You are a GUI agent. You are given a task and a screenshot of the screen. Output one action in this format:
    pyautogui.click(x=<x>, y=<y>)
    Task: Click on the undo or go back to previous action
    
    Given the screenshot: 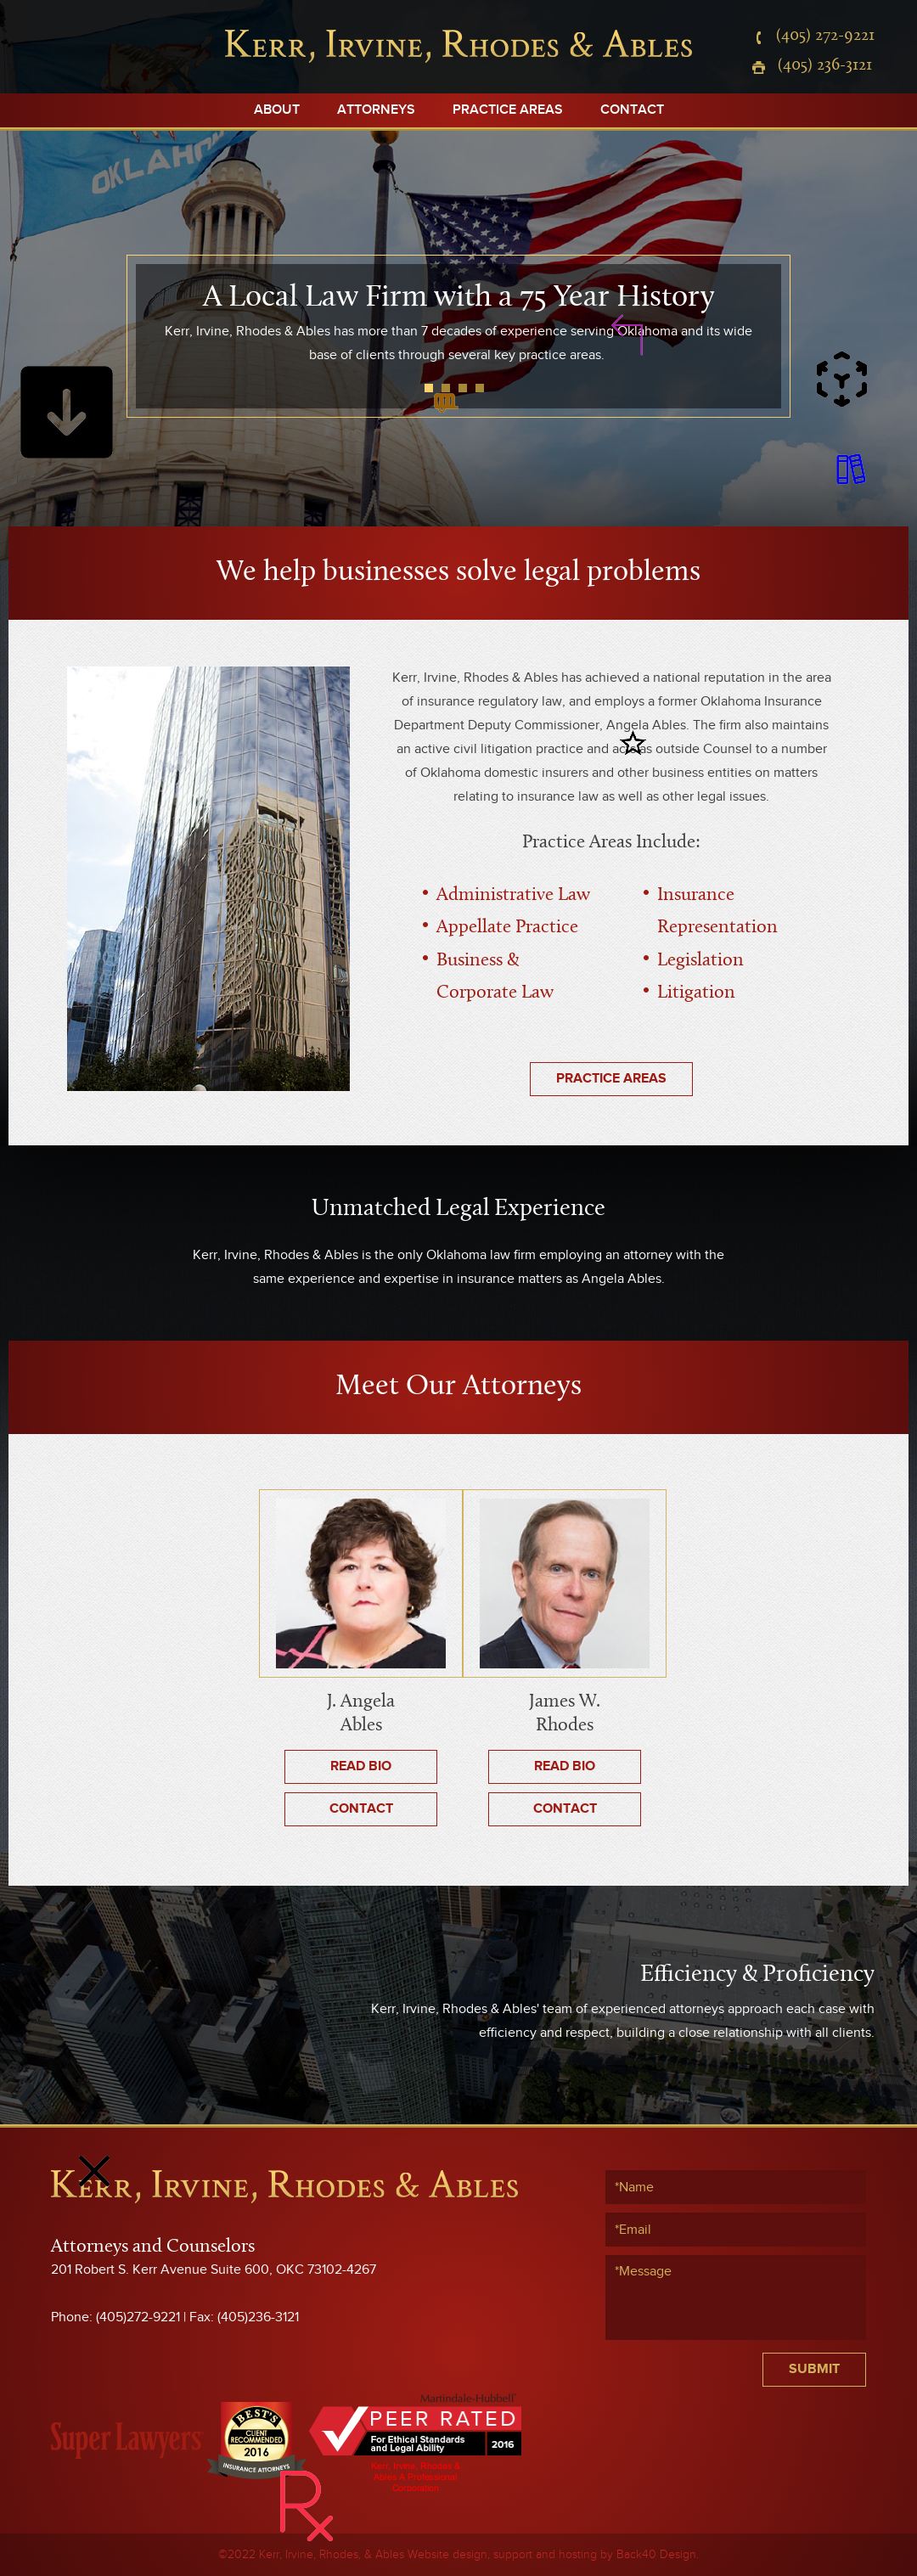 What is the action you would take?
    pyautogui.click(x=628, y=335)
    